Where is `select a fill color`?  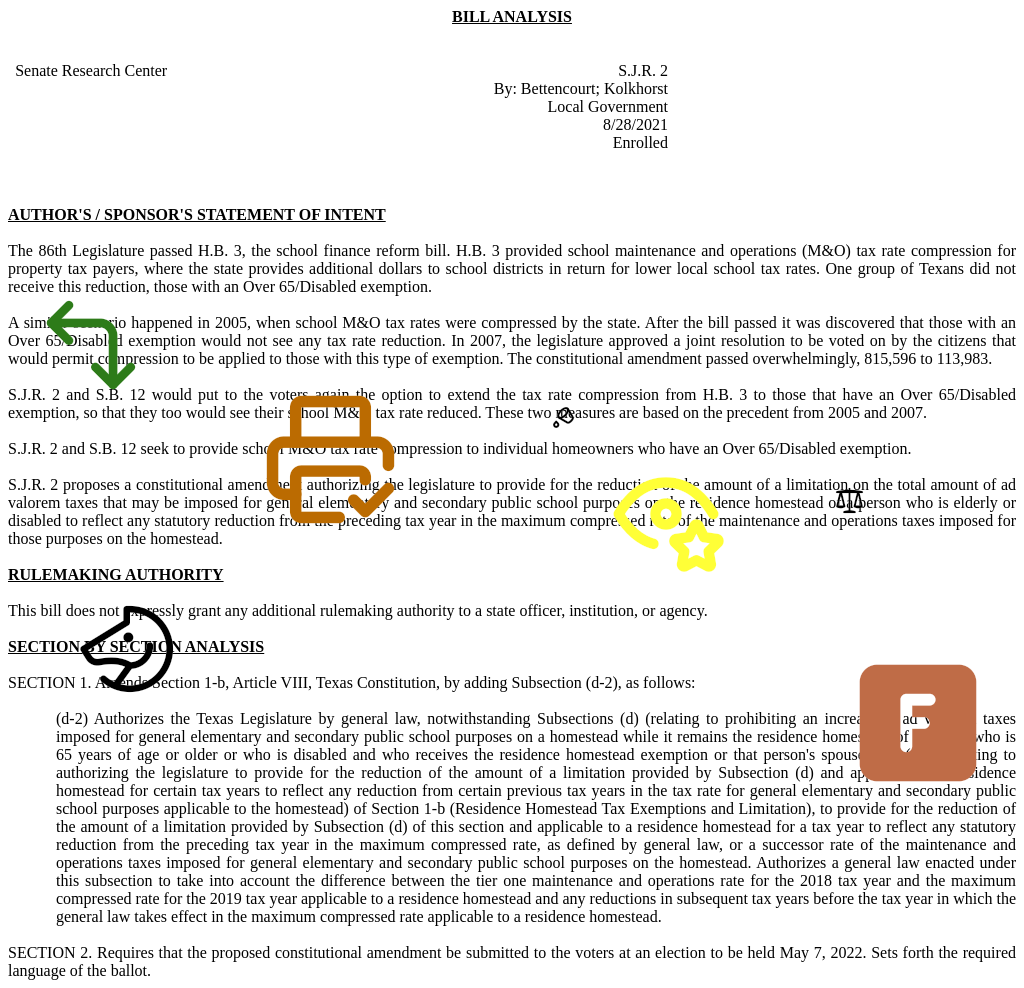
select a fill color is located at coordinates (563, 417).